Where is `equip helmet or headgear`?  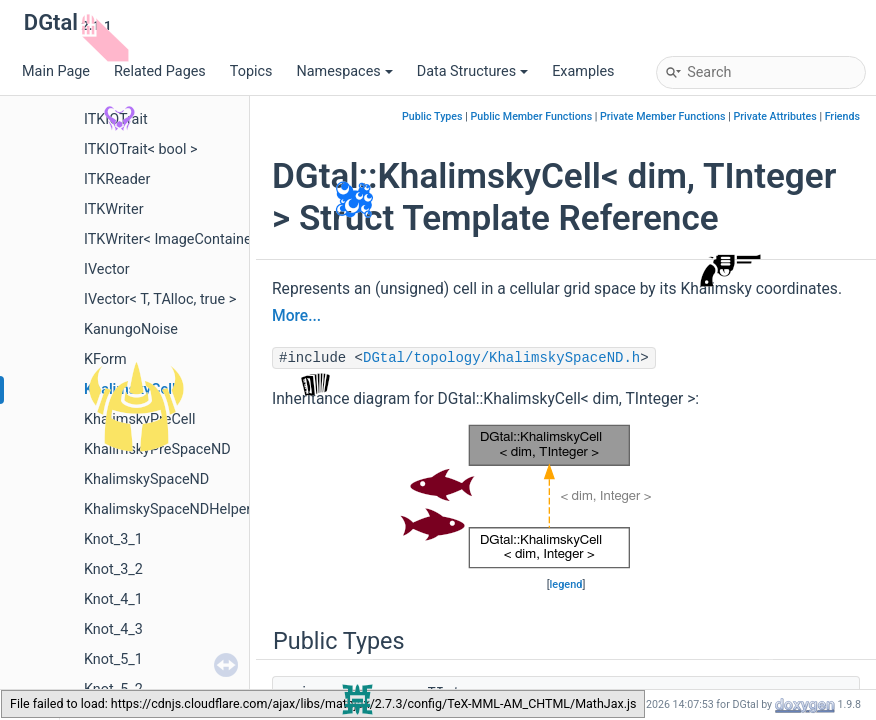
equip helmet or headgear is located at coordinates (136, 406).